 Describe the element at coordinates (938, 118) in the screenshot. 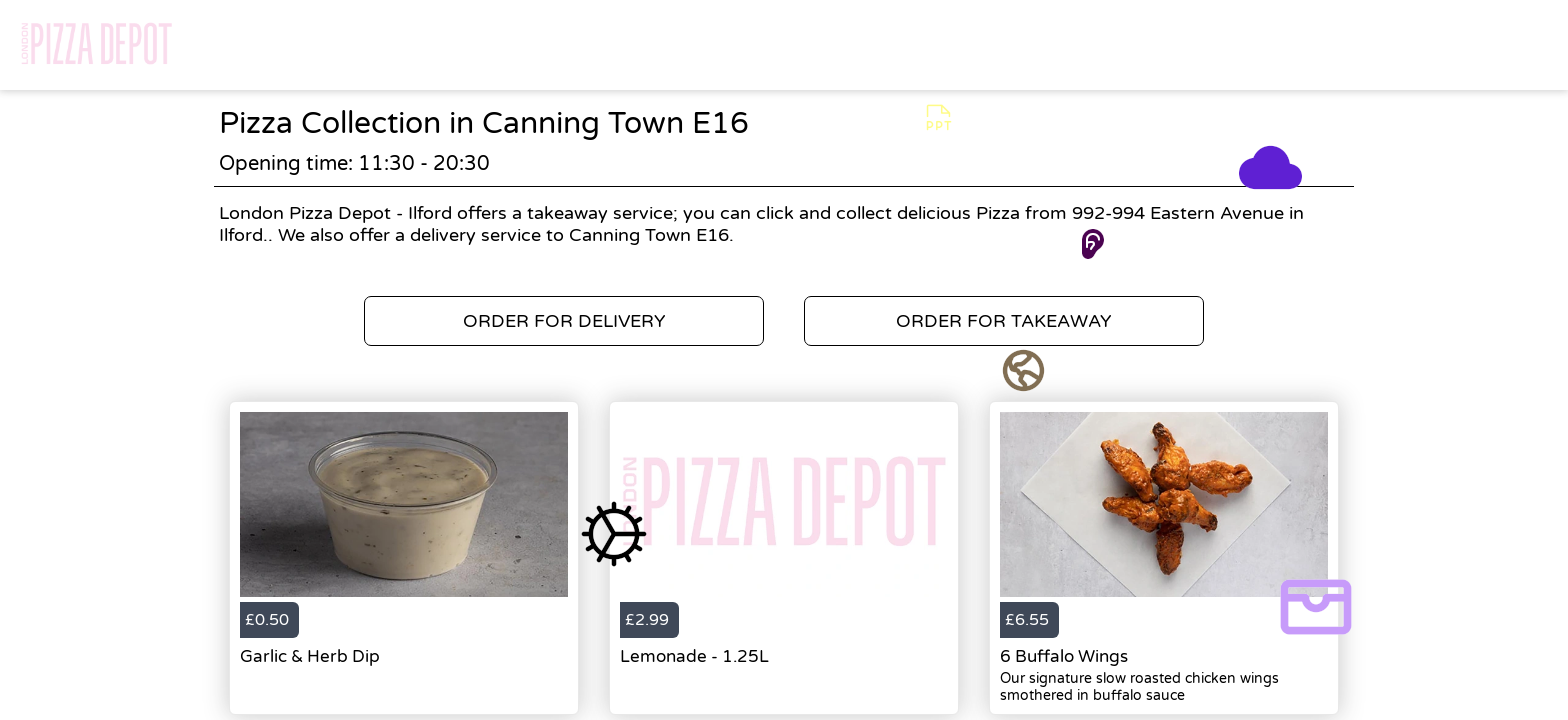

I see `open a PowerPoint presentation file` at that location.